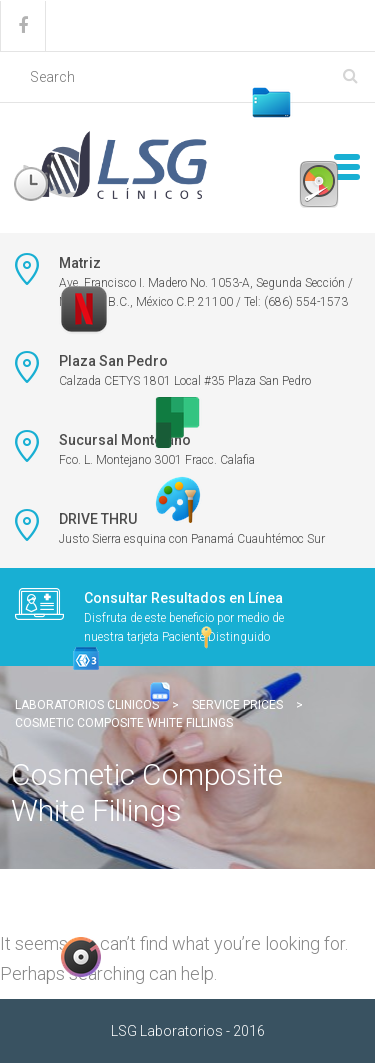 The image size is (375, 1063). What do you see at coordinates (81, 957) in the screenshot?
I see `open groove music app` at bounding box center [81, 957].